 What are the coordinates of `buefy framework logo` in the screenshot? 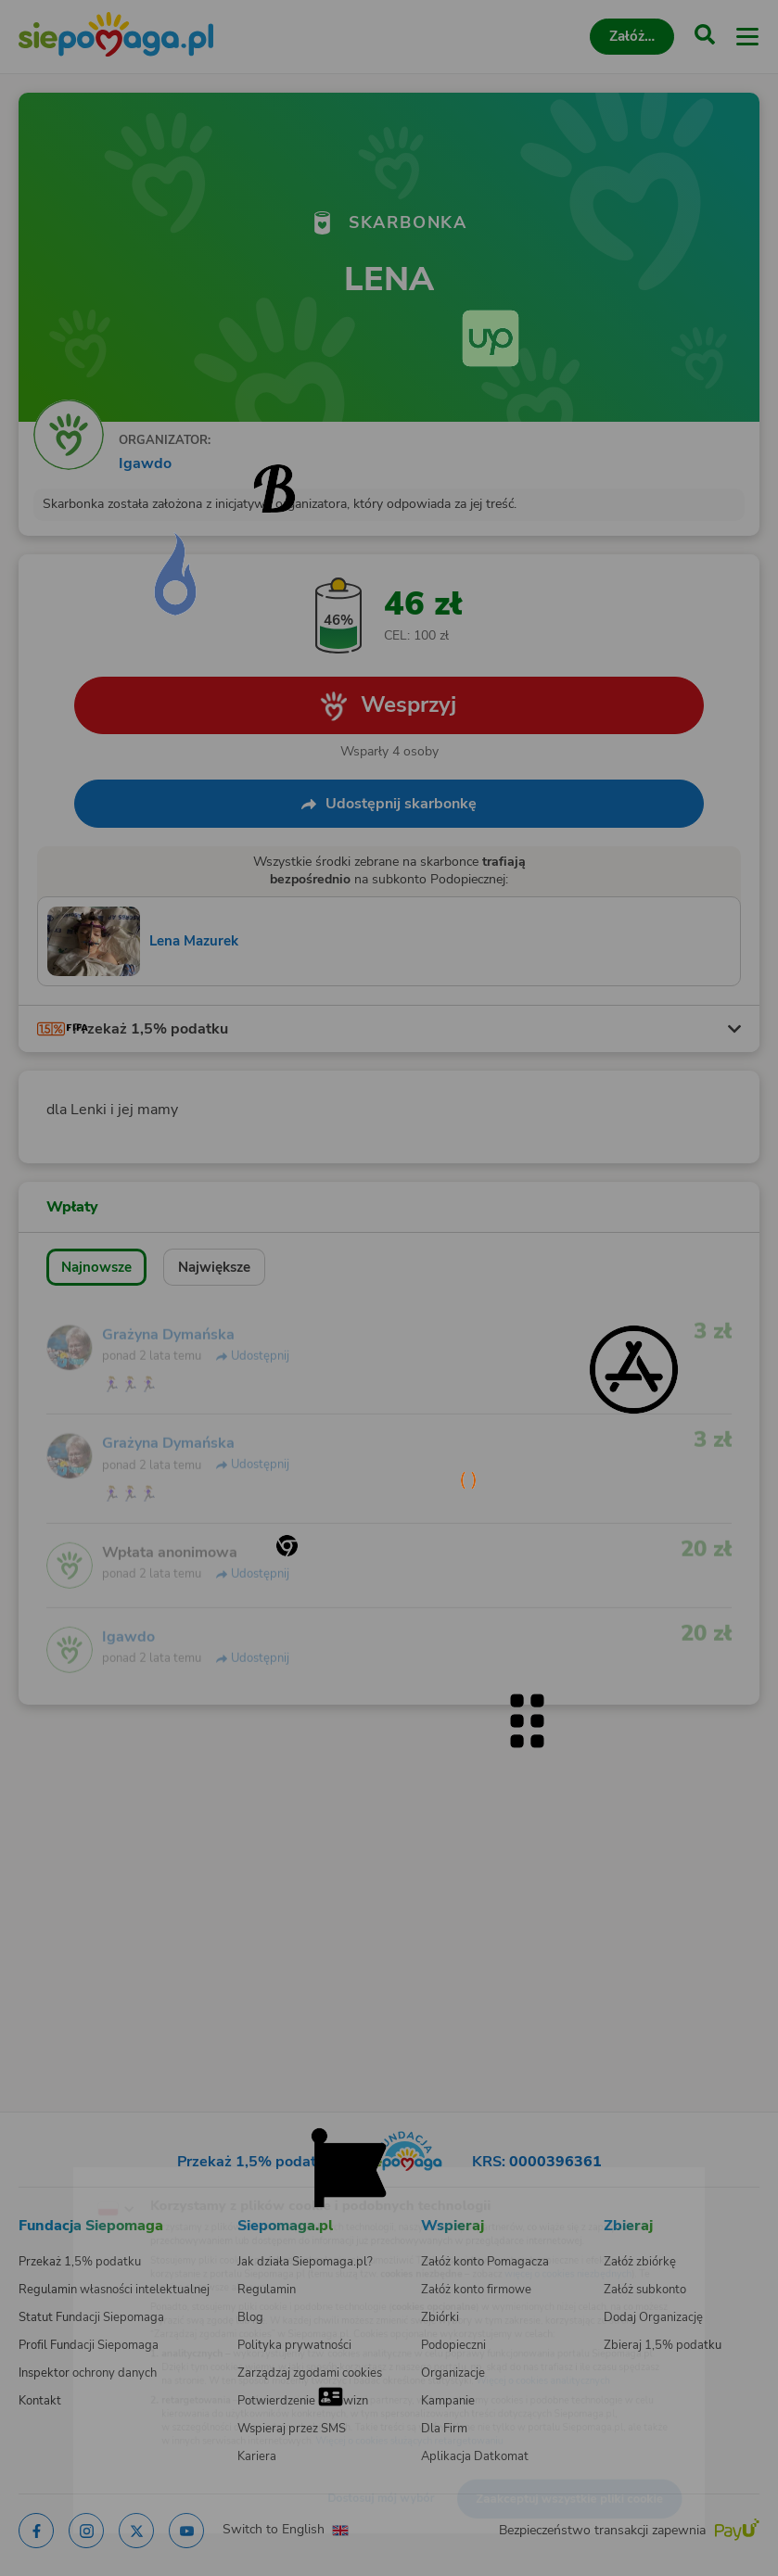 It's located at (274, 489).